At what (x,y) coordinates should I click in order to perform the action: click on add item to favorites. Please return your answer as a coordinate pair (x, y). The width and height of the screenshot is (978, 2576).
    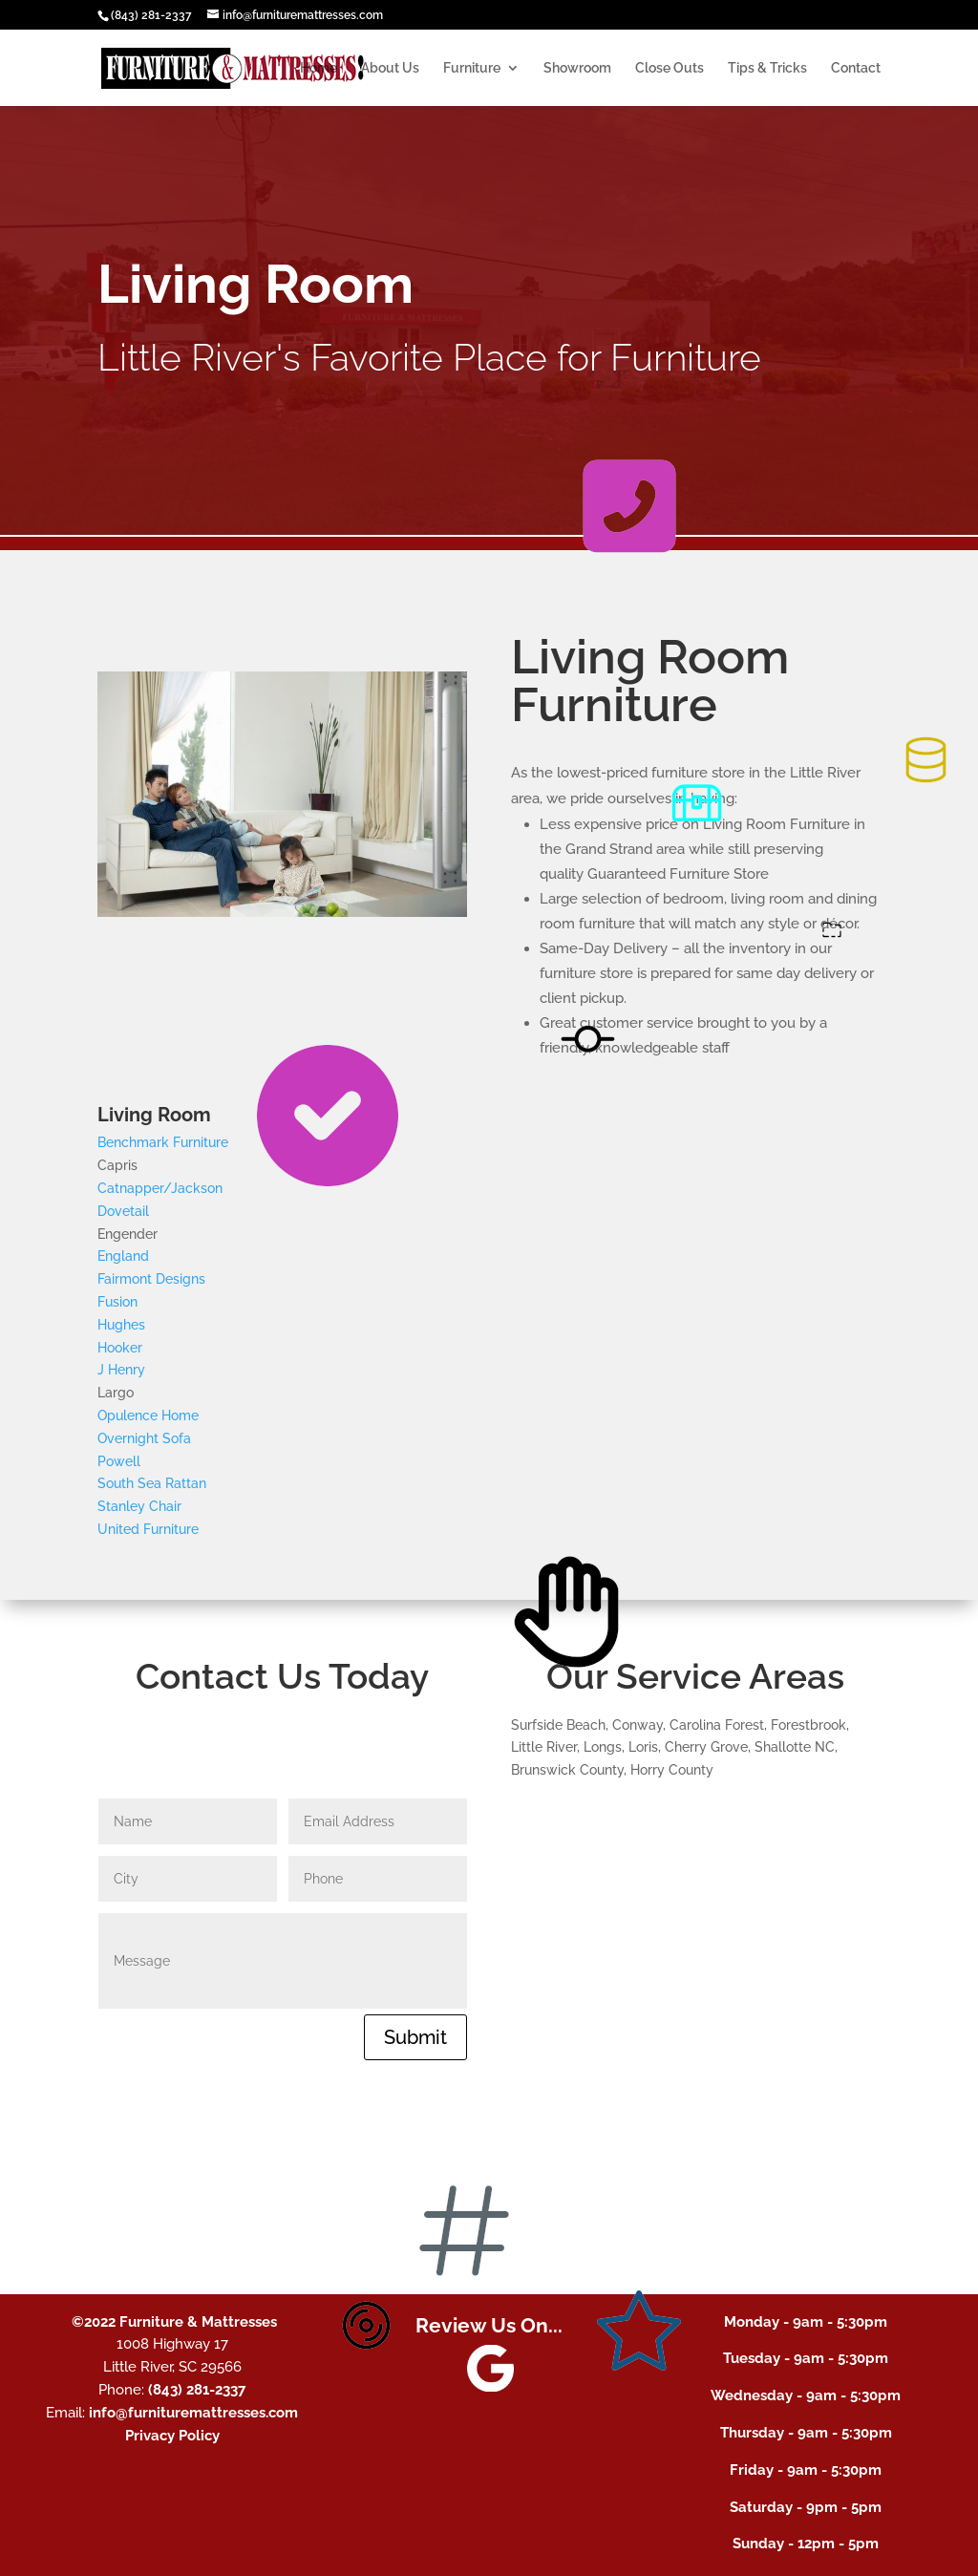
    Looking at the image, I should click on (639, 2334).